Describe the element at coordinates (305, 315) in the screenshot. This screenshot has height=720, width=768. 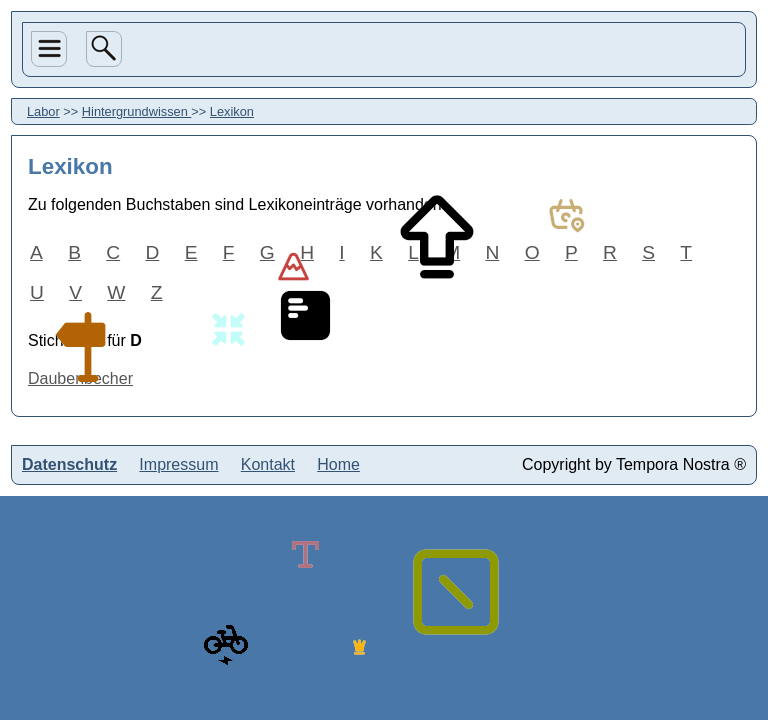
I see `align content to top-left of container` at that location.